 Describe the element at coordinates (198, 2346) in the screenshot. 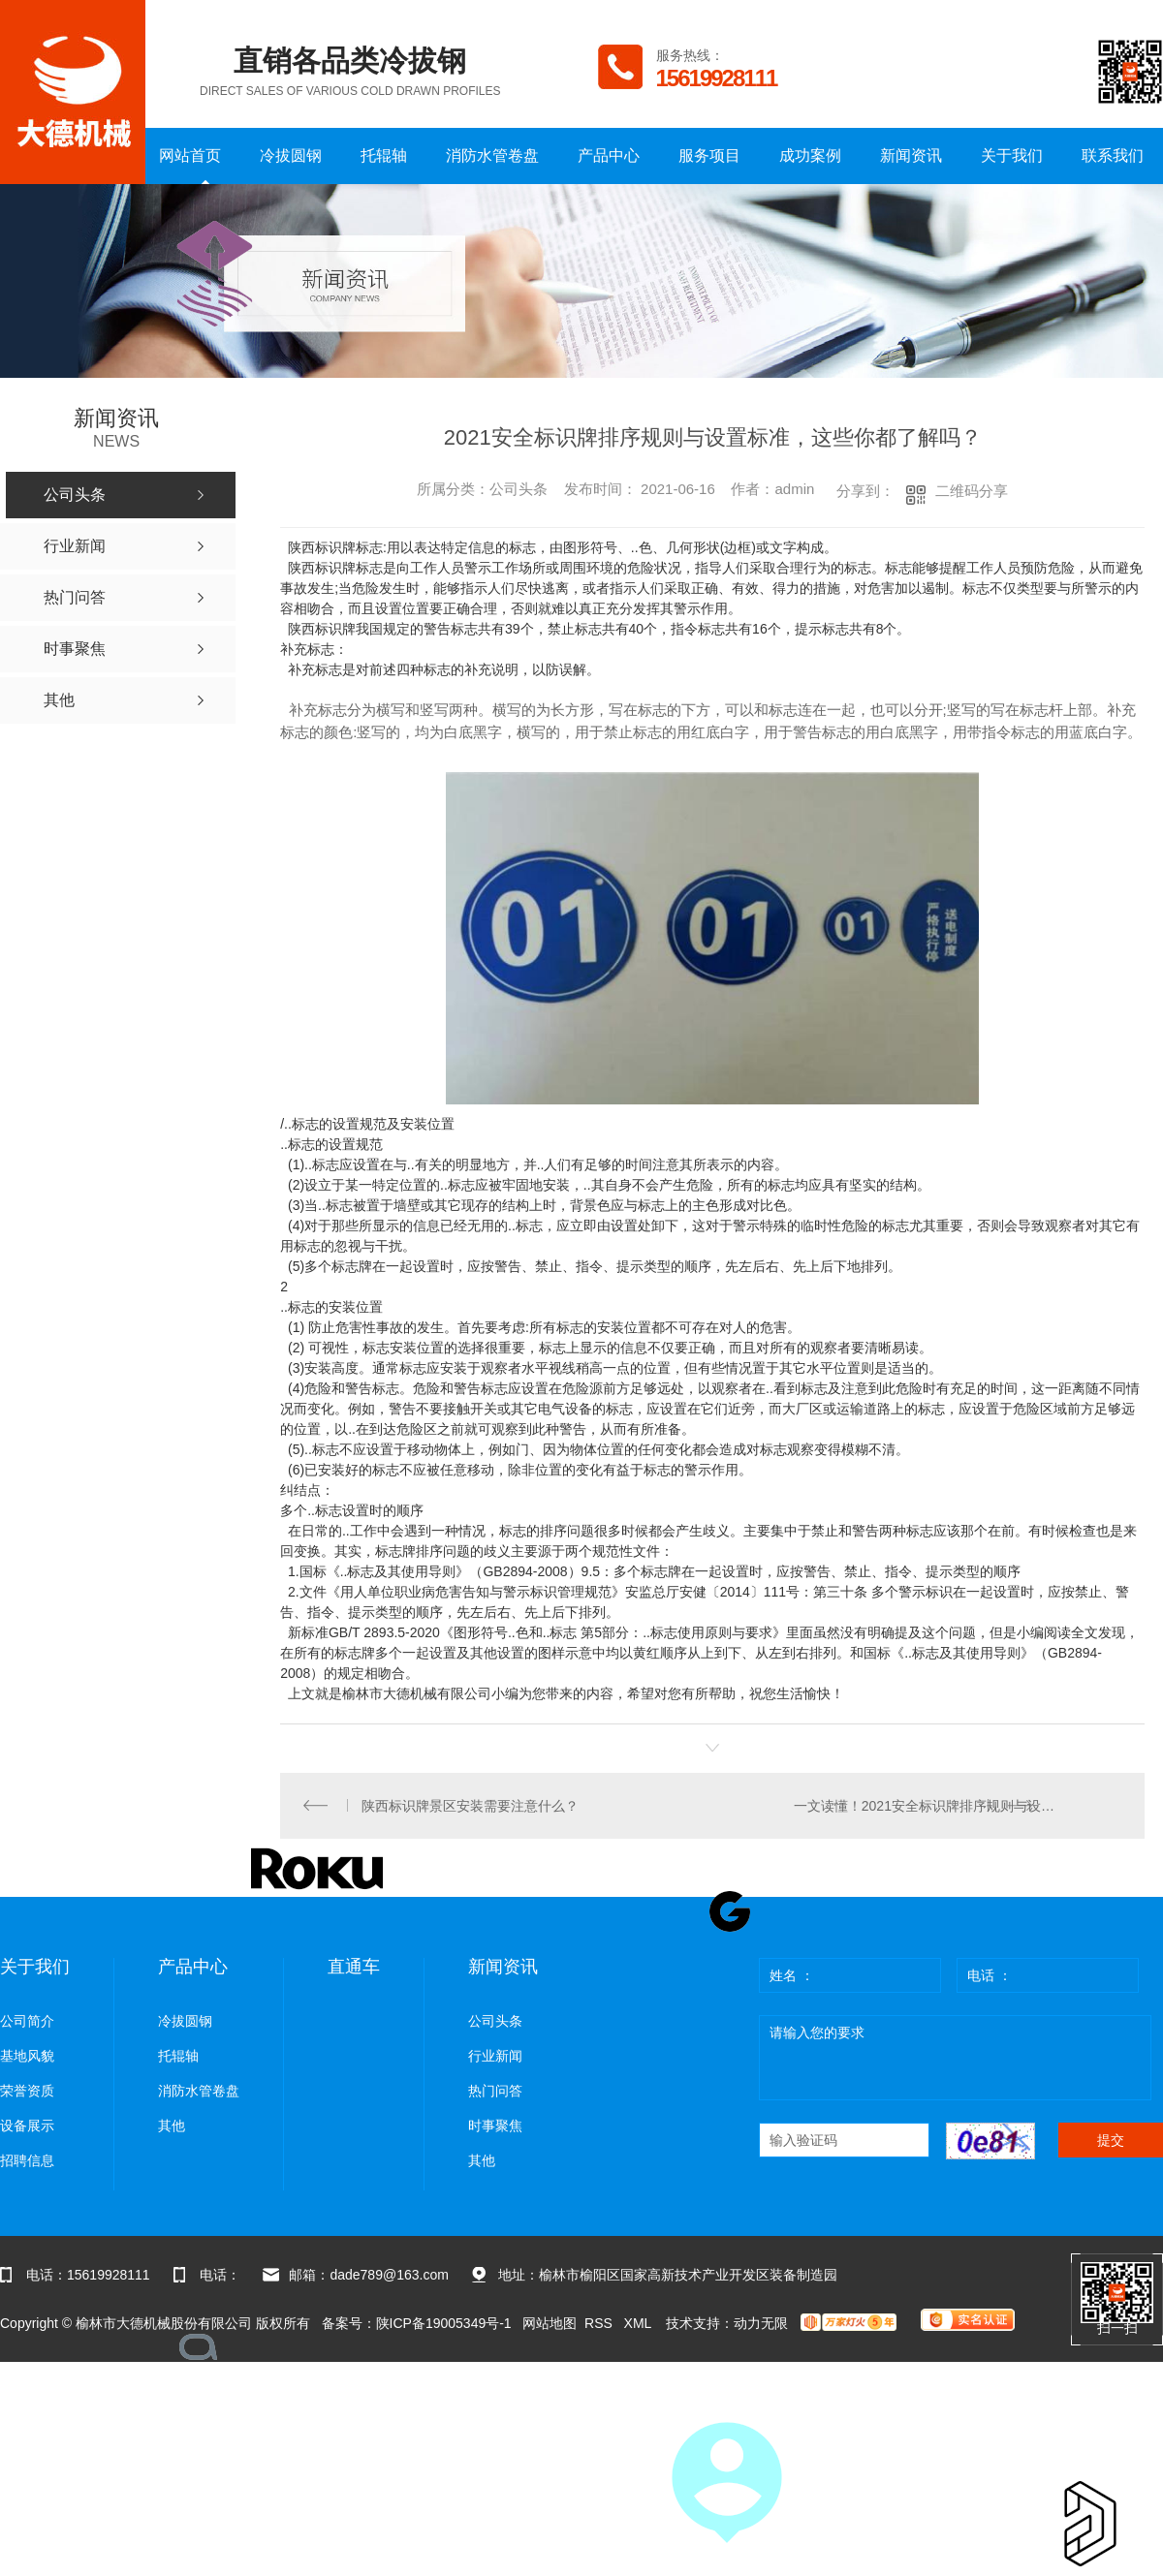

I see `AbbVie pharmaceutical company logo` at that location.